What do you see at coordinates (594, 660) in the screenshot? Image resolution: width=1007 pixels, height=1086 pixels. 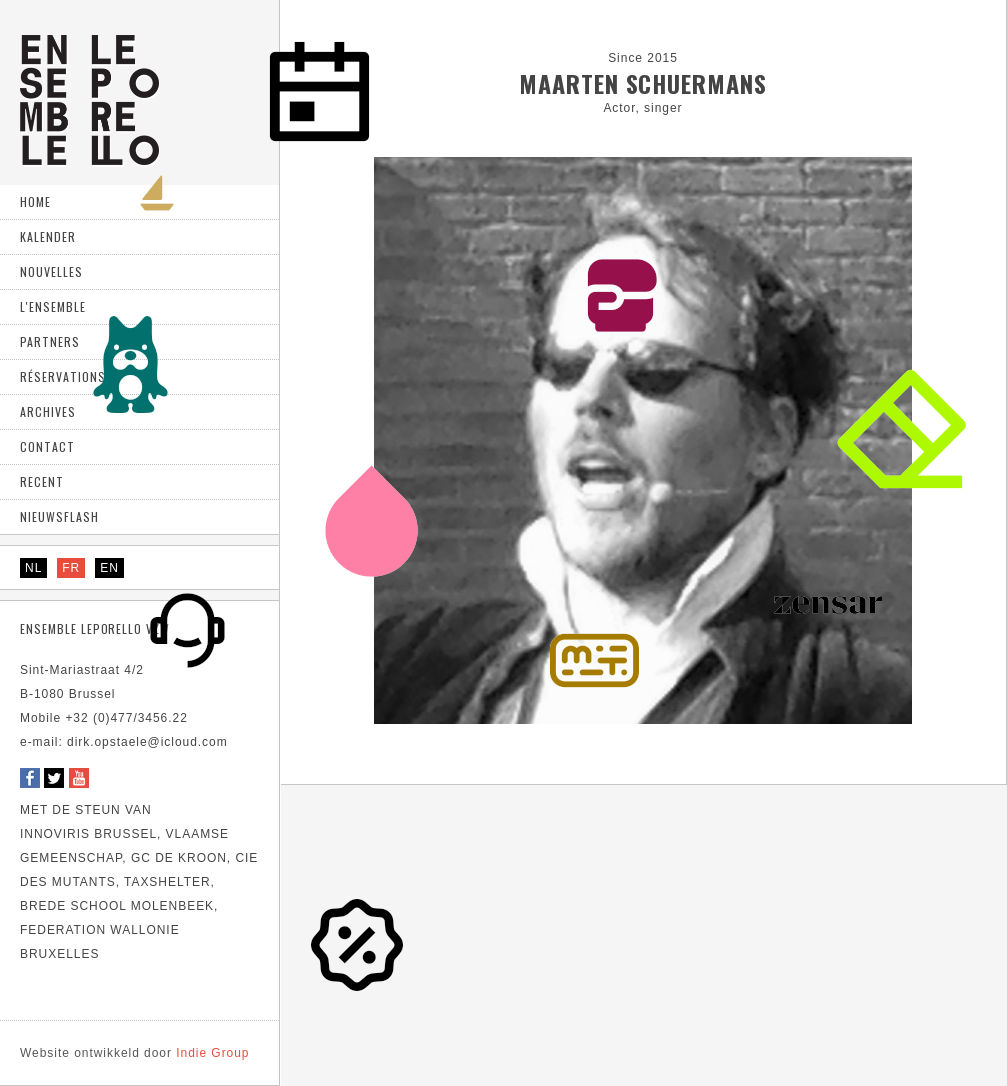 I see `open monkeytype typing test website` at bounding box center [594, 660].